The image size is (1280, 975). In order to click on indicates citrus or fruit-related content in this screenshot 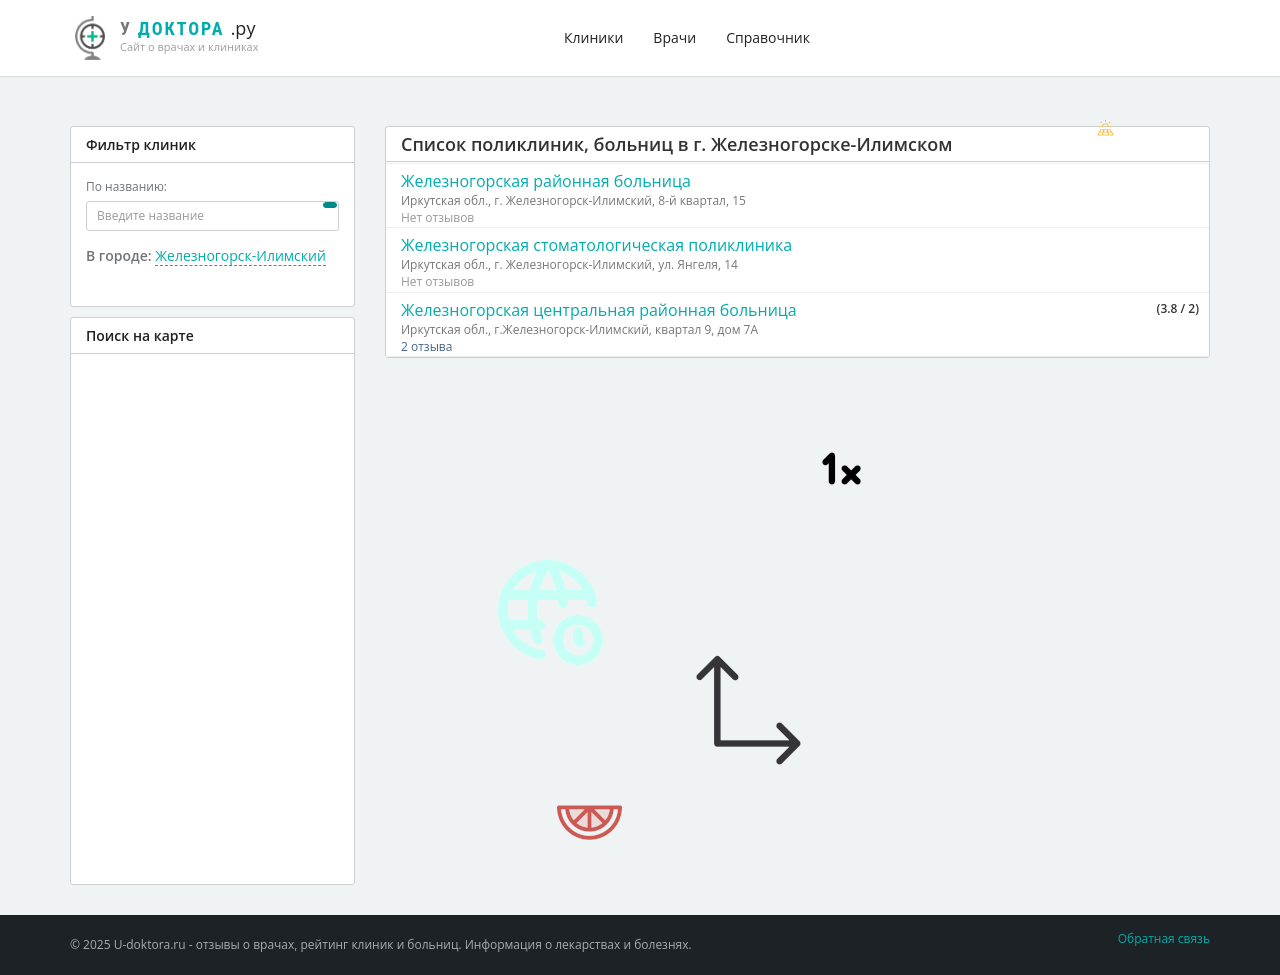, I will do `click(589, 817)`.